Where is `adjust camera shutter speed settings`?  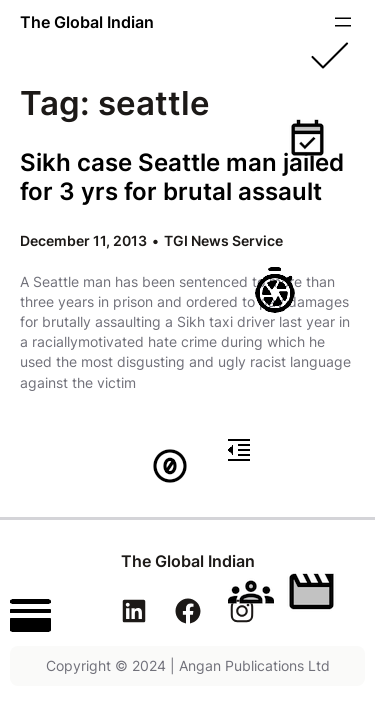
adjust camera shutter speed settings is located at coordinates (275, 291).